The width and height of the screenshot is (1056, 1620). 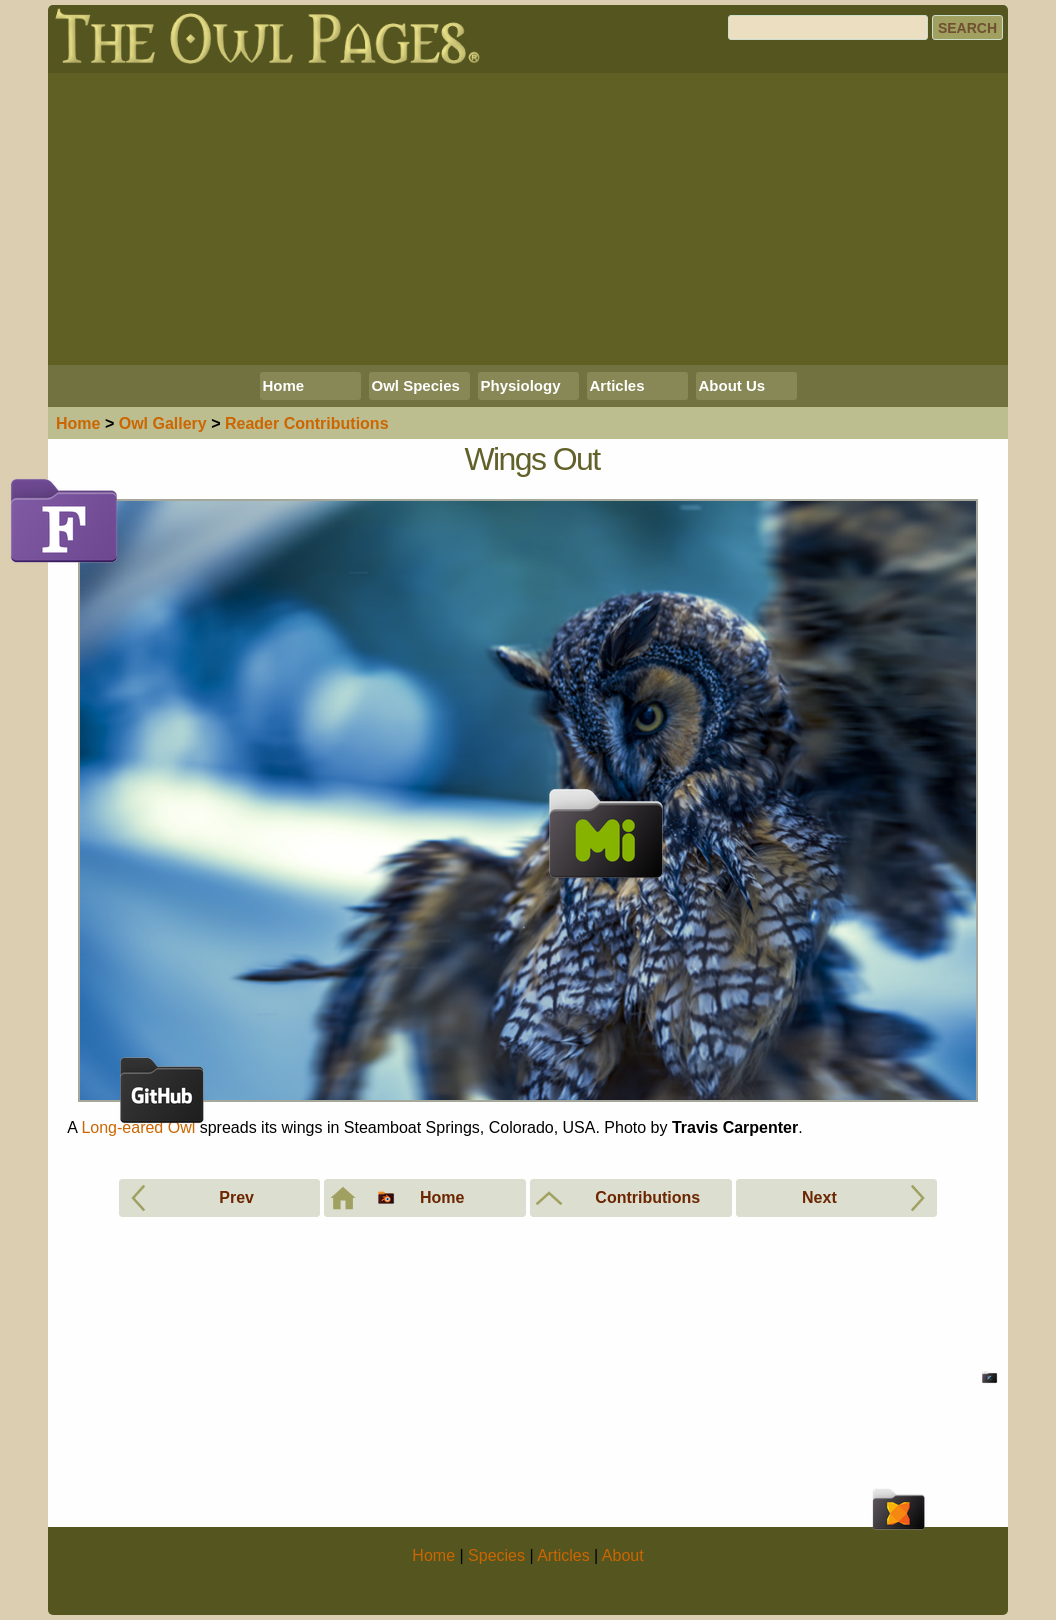 What do you see at coordinates (989, 1377) in the screenshot?
I see `open jetbrains academy project folder` at bounding box center [989, 1377].